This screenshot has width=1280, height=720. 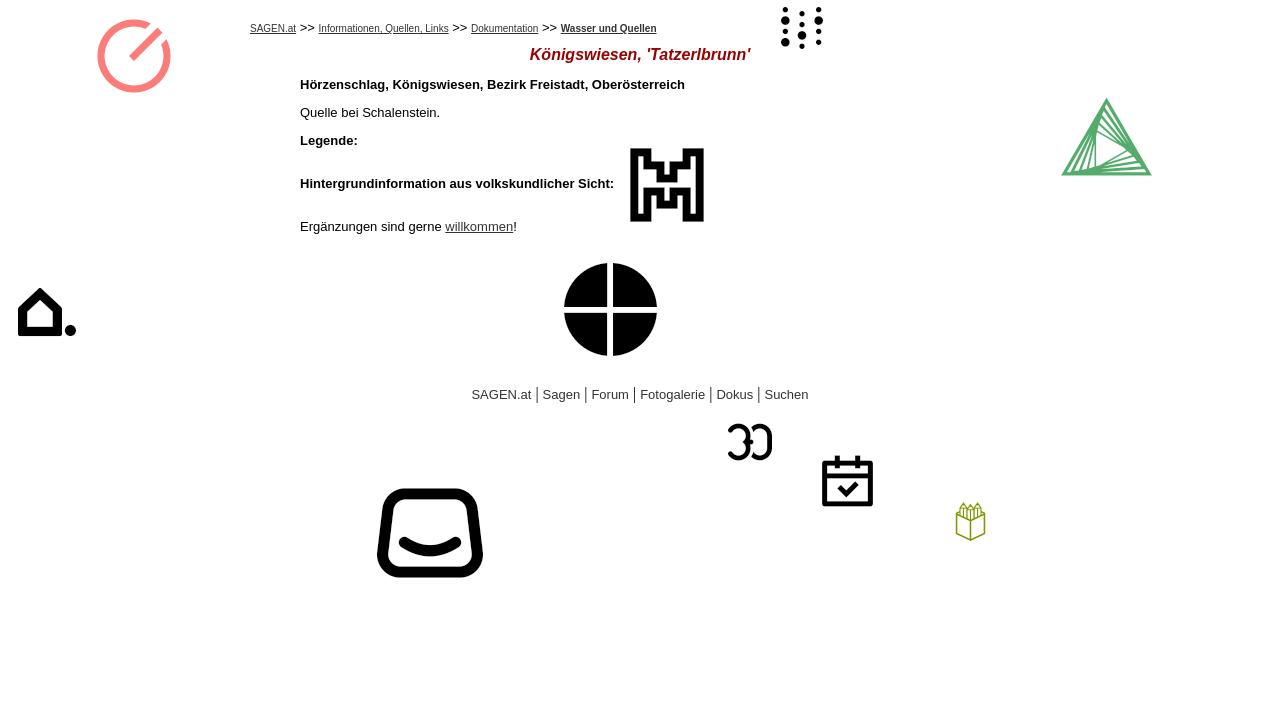 I want to click on open KNIME analytics platform, so click(x=1106, y=136).